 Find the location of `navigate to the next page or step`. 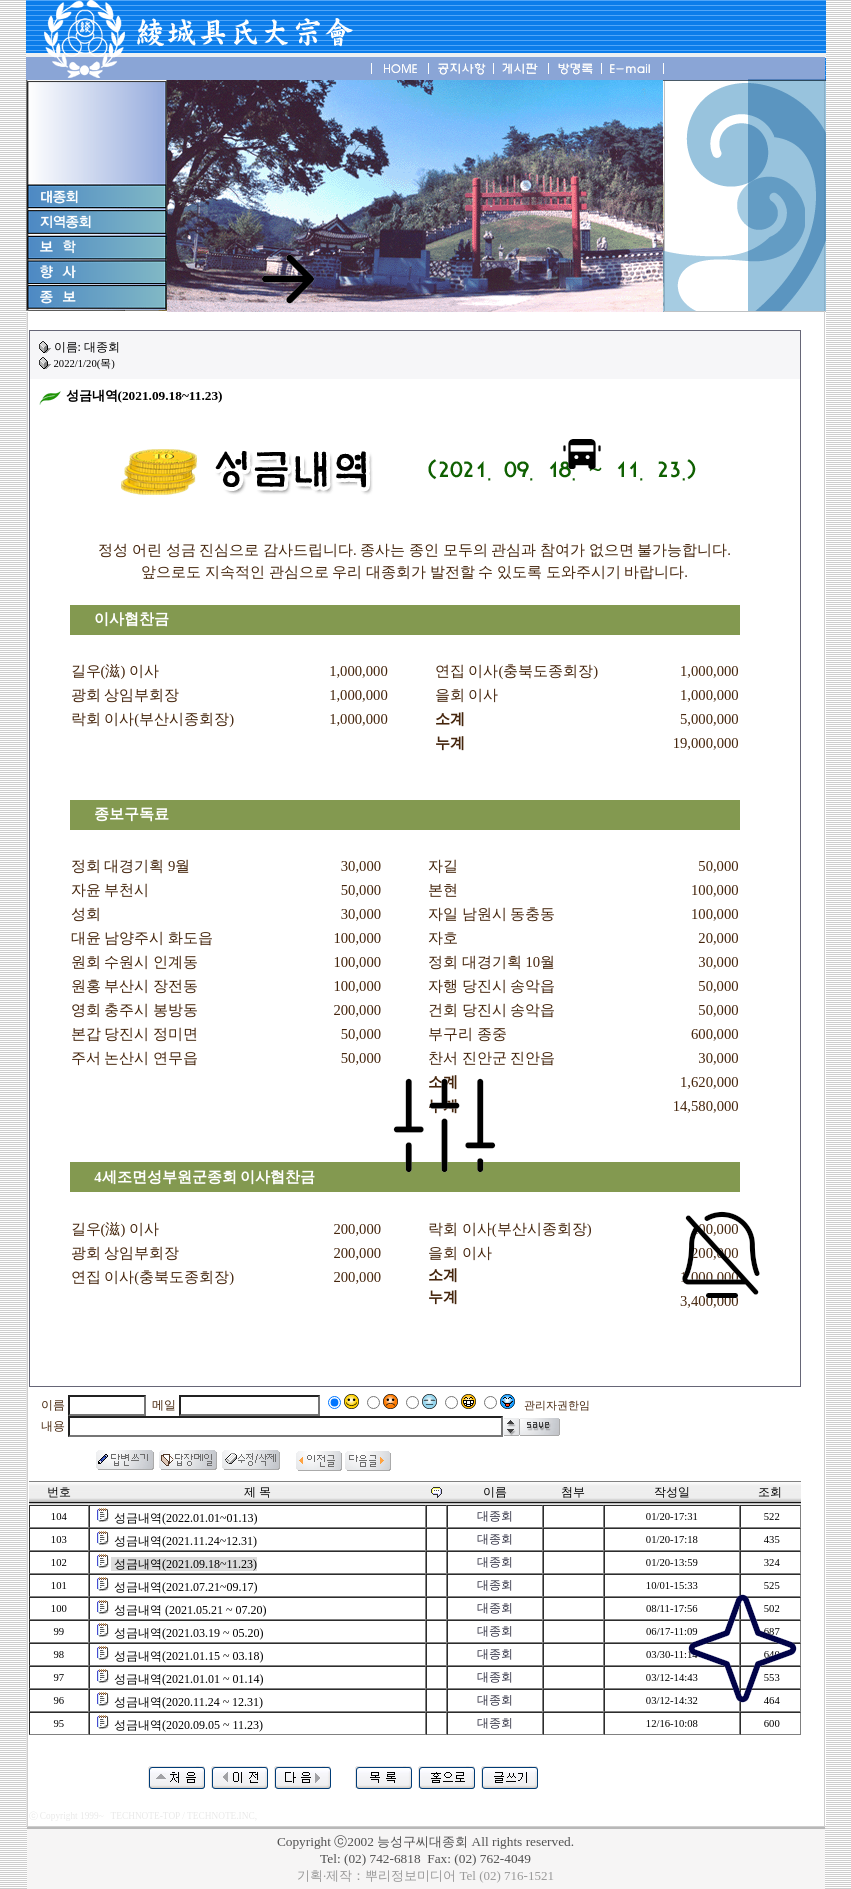

navigate to the next page or step is located at coordinates (288, 279).